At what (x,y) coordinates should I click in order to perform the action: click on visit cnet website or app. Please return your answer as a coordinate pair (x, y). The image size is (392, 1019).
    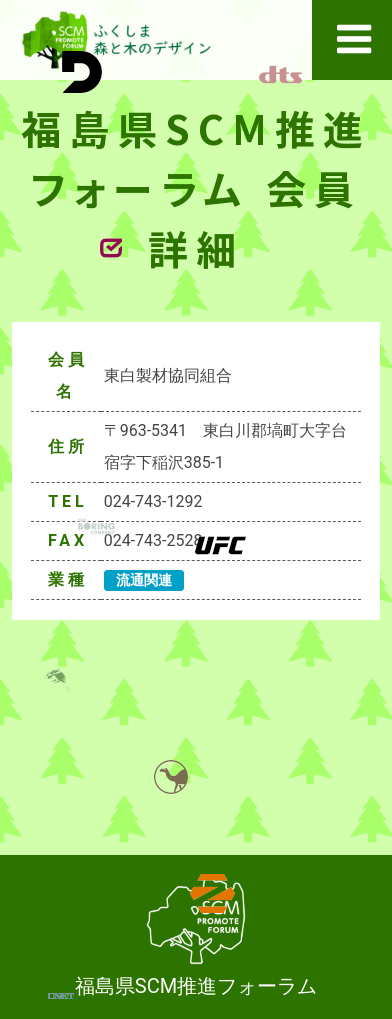
    Looking at the image, I should click on (61, 996).